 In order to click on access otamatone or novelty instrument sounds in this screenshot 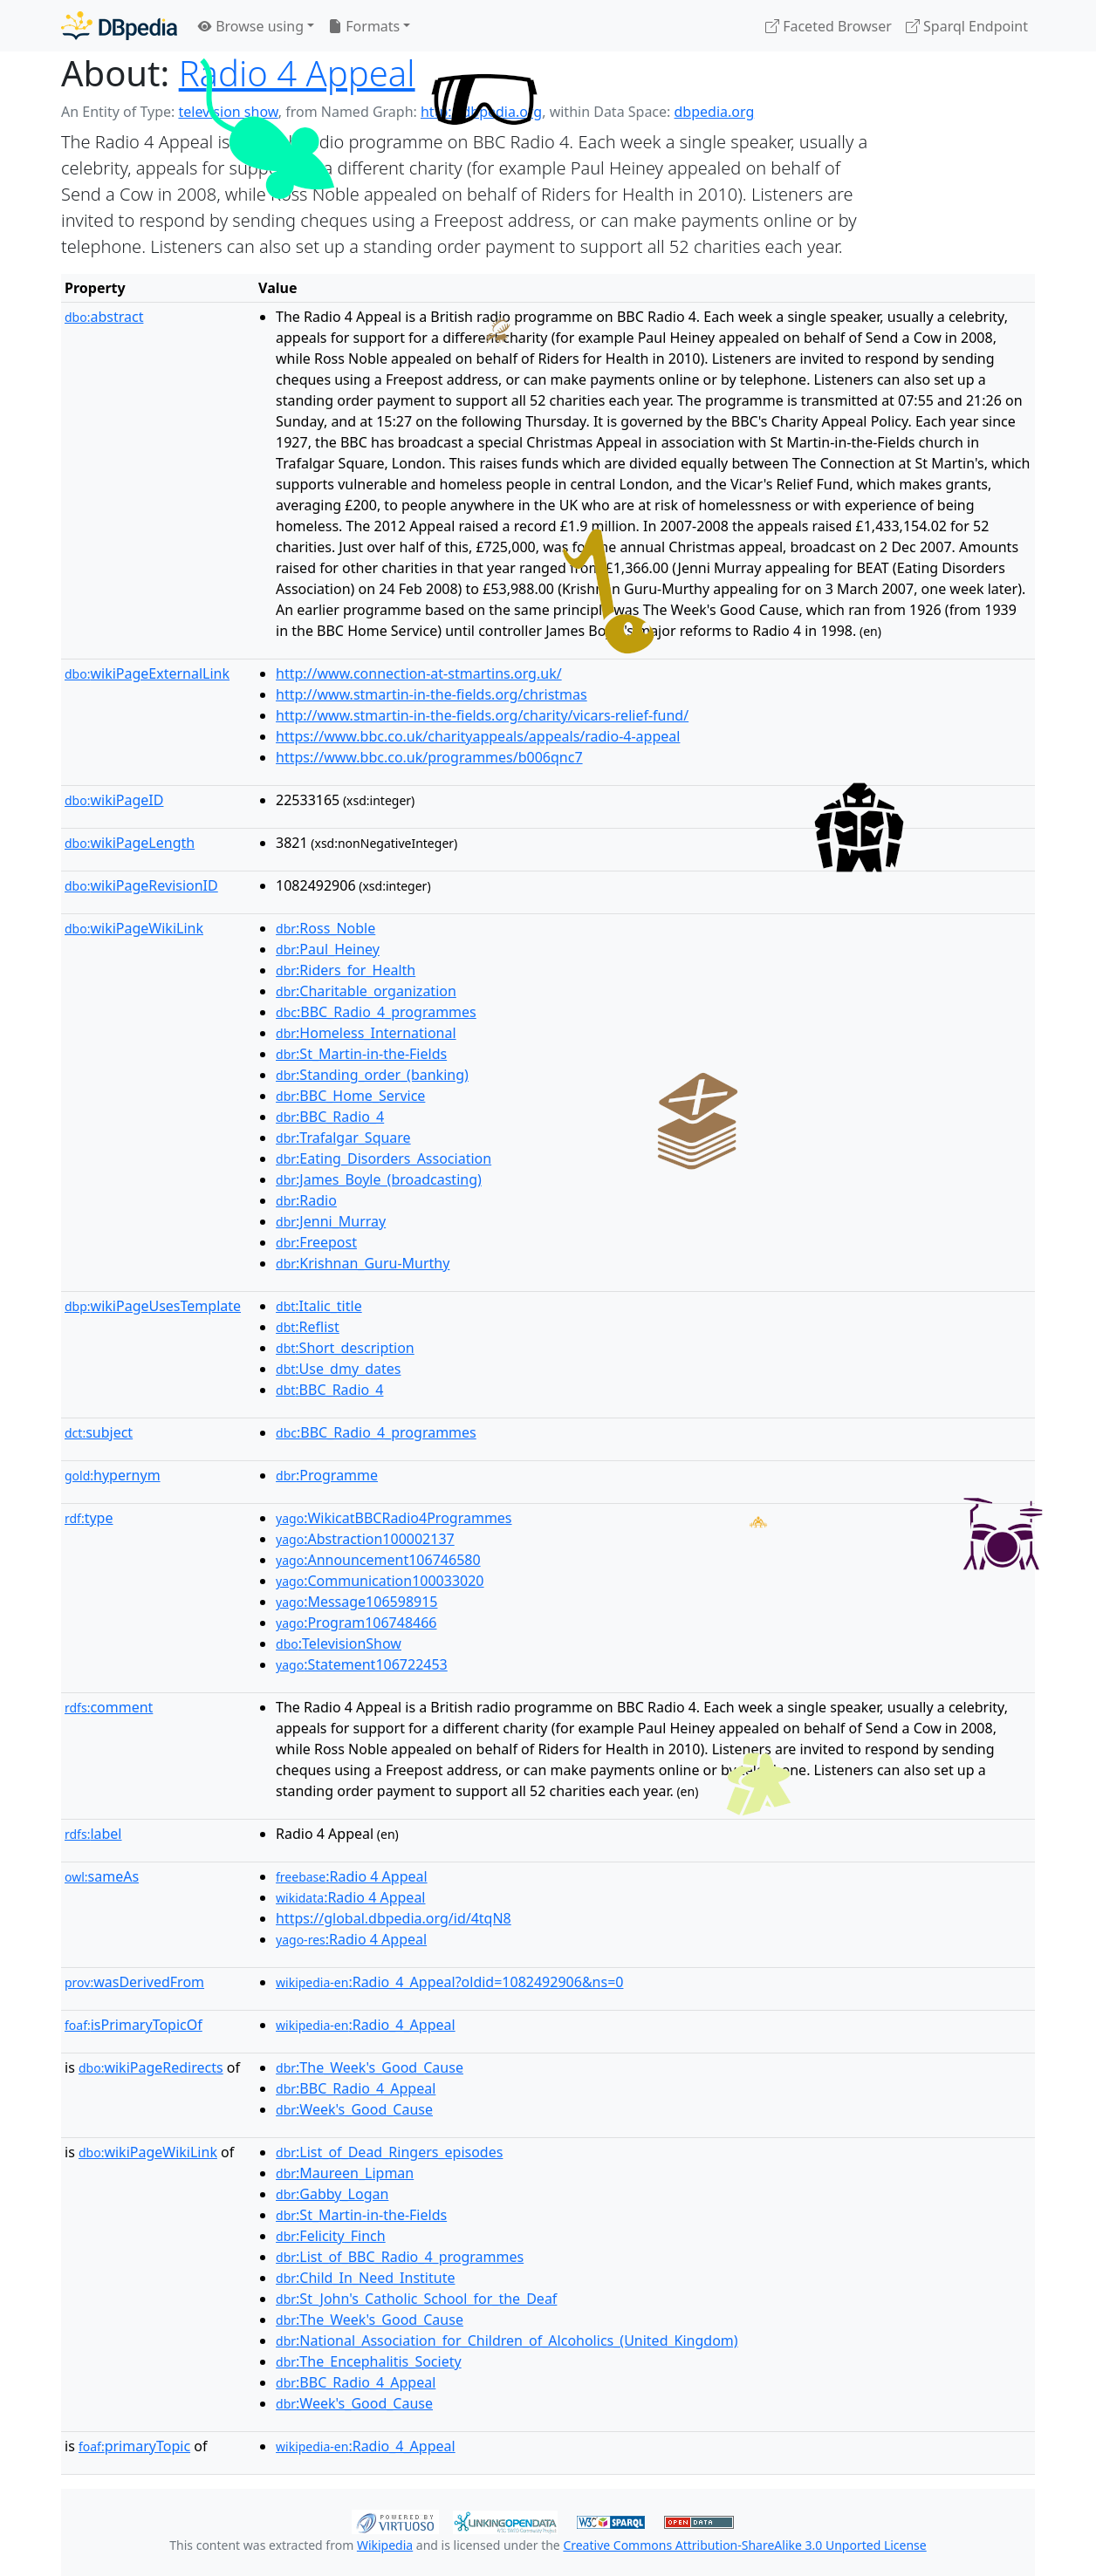, I will do `click(611, 591)`.